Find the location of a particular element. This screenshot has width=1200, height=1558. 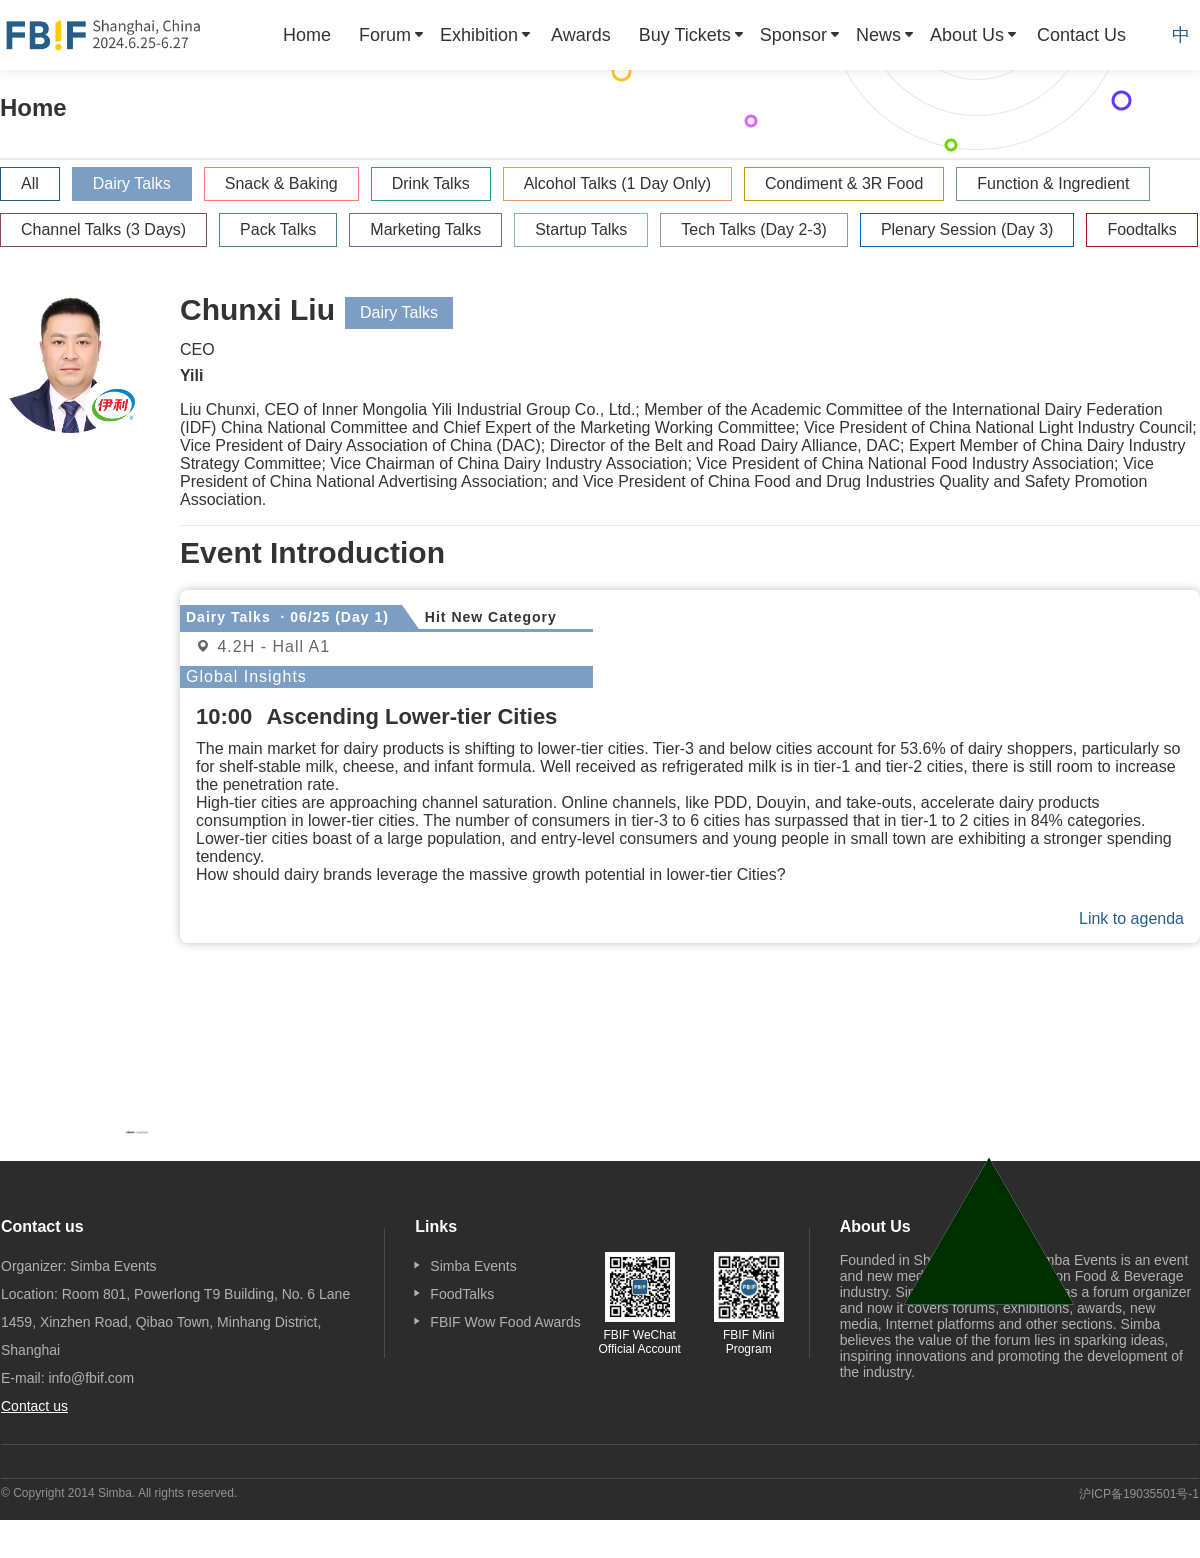

open vimeo livestream app is located at coordinates (137, 1132).